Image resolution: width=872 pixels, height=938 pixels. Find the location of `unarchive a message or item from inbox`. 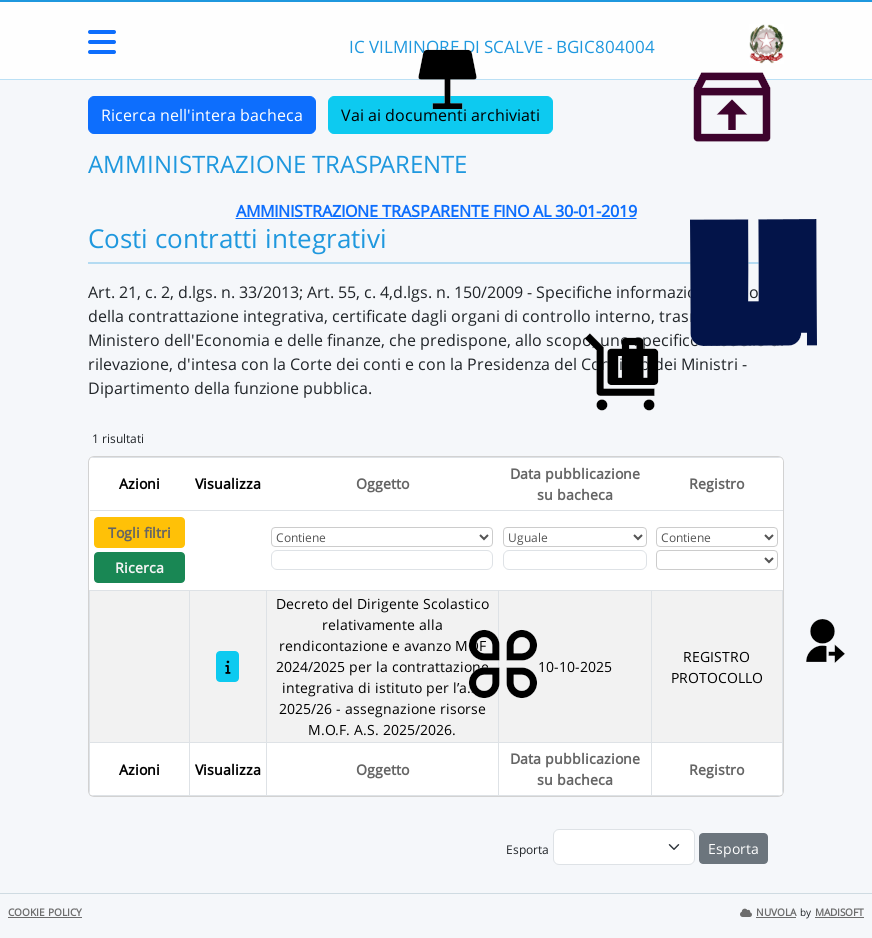

unarchive a message or item from inbox is located at coordinates (732, 107).